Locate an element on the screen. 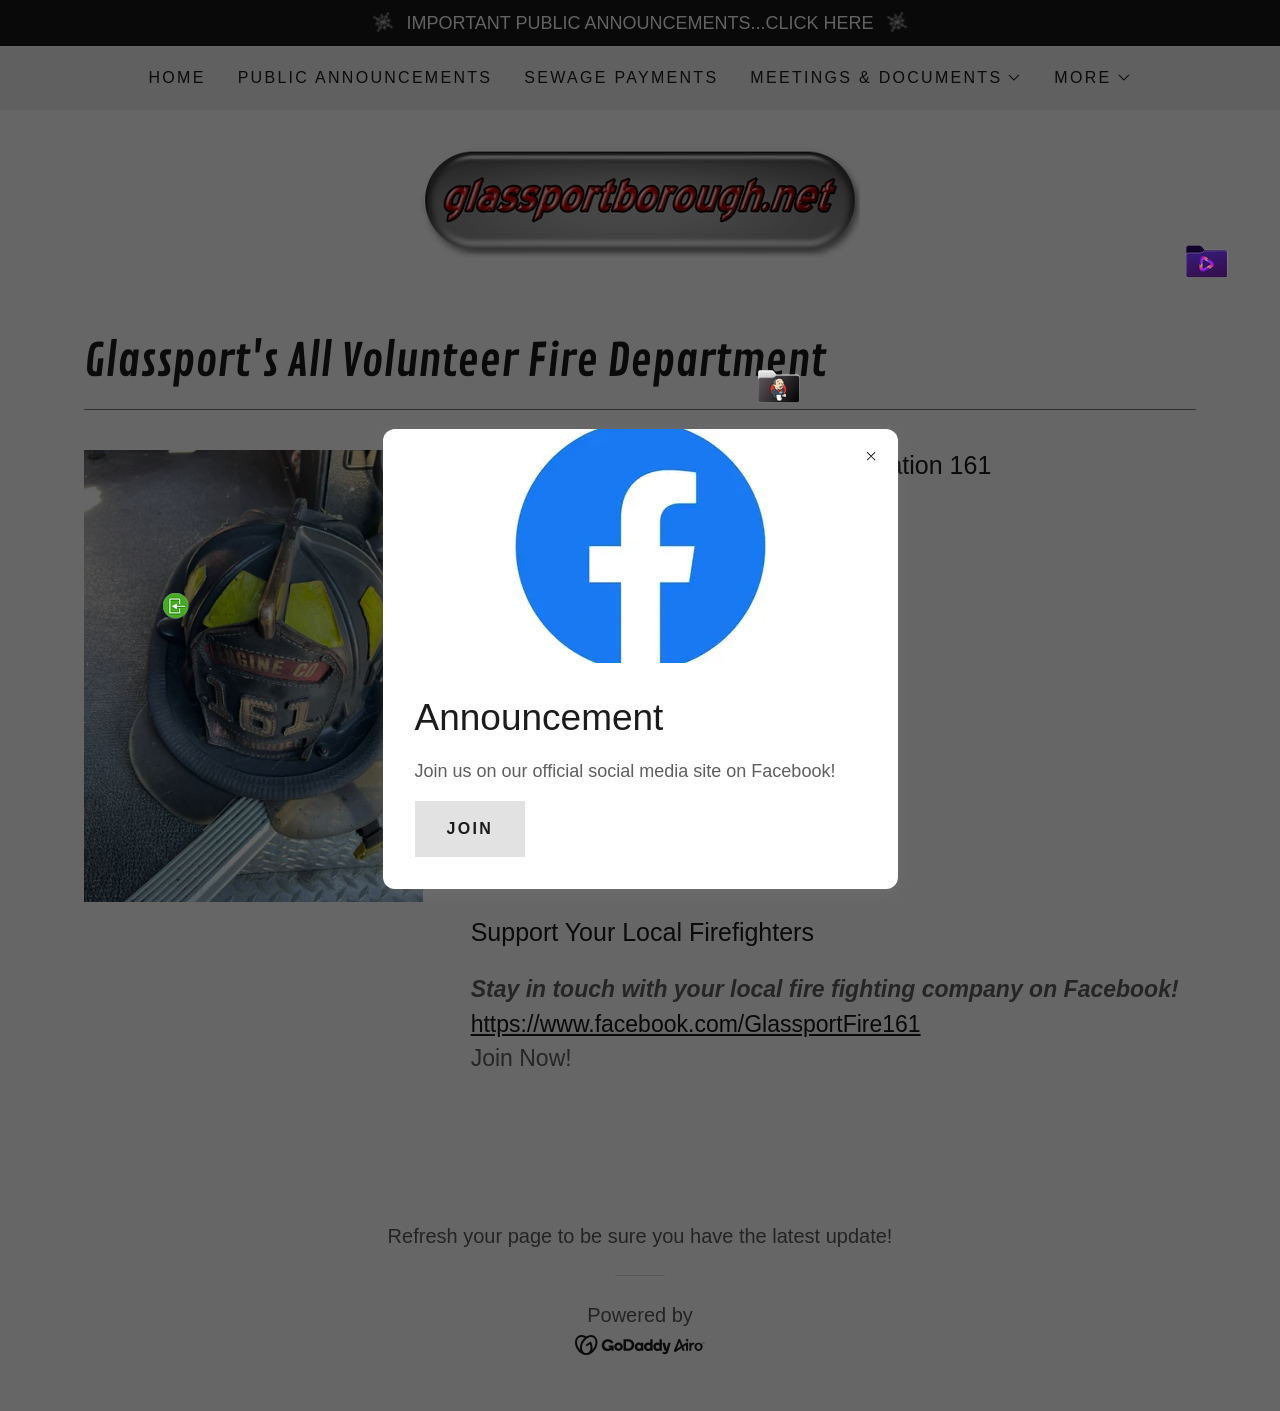 The height and width of the screenshot is (1411, 1280). open wondershare vidair video files folder is located at coordinates (1206, 262).